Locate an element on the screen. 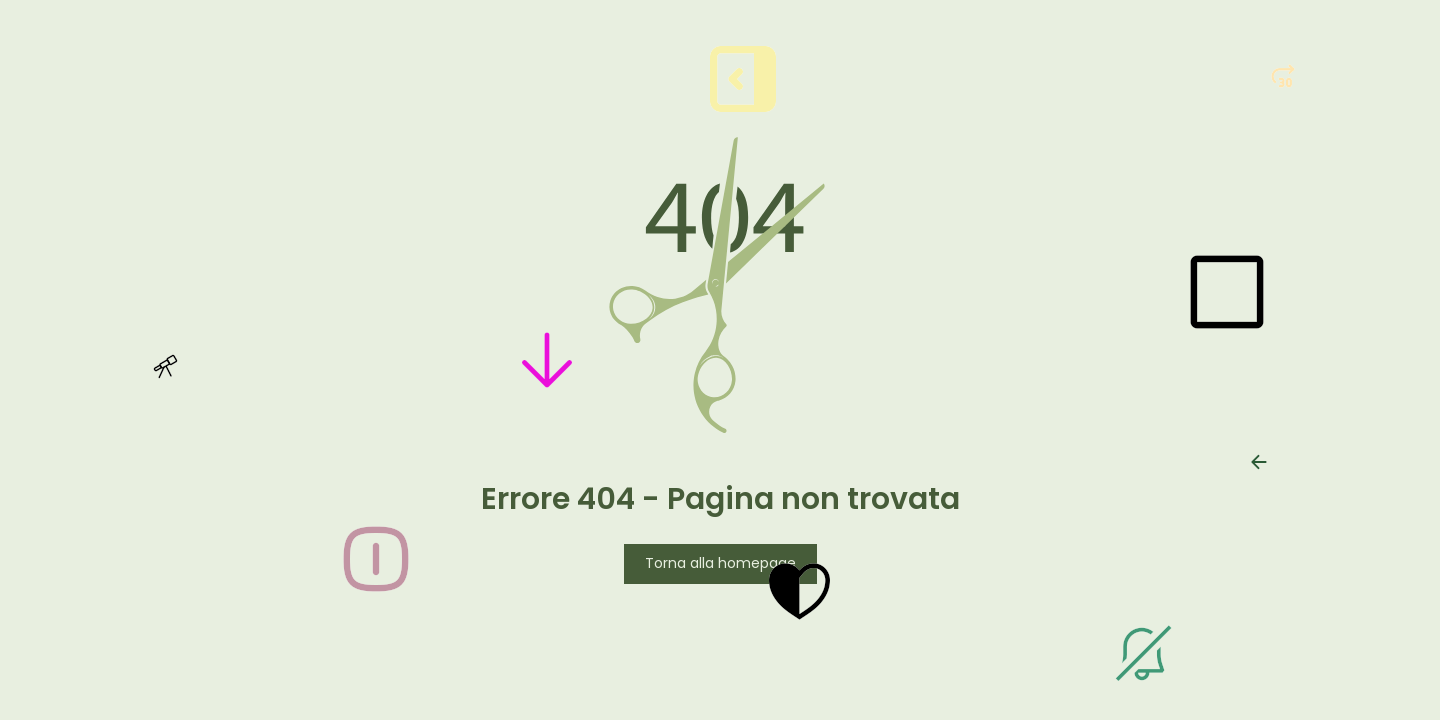  explore or discover new content is located at coordinates (165, 366).